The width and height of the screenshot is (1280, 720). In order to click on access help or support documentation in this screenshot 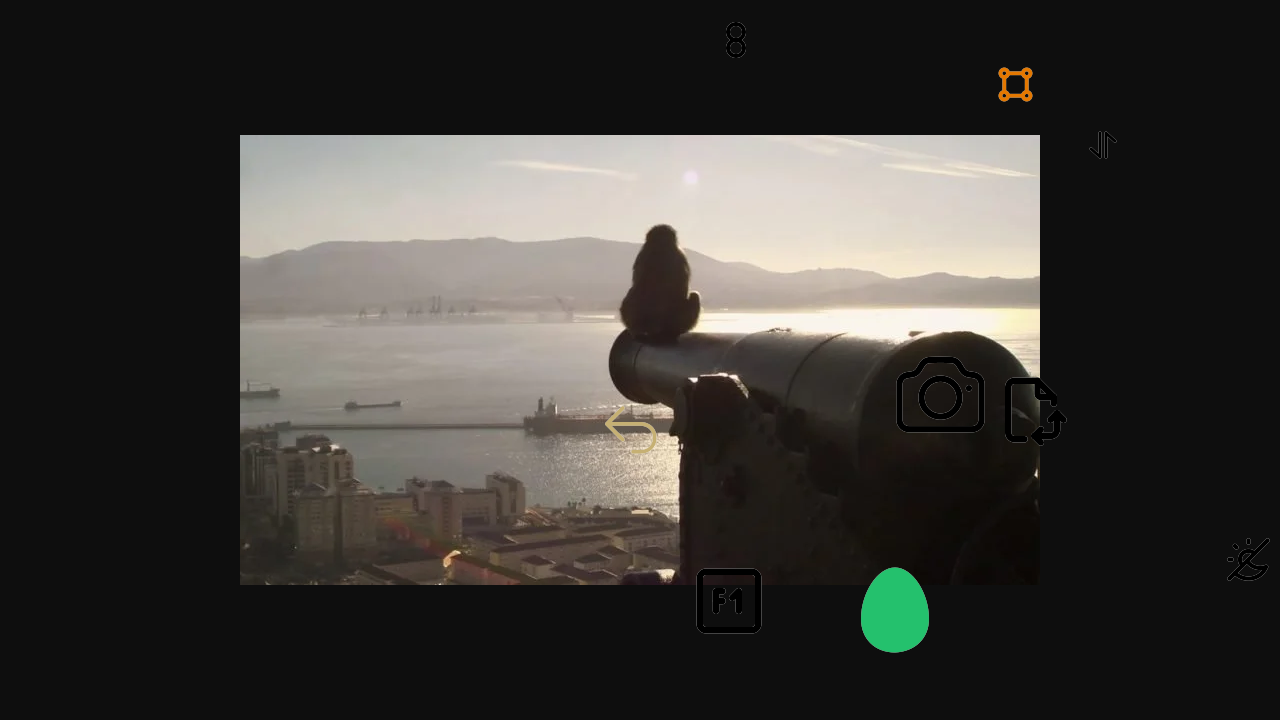, I will do `click(729, 601)`.